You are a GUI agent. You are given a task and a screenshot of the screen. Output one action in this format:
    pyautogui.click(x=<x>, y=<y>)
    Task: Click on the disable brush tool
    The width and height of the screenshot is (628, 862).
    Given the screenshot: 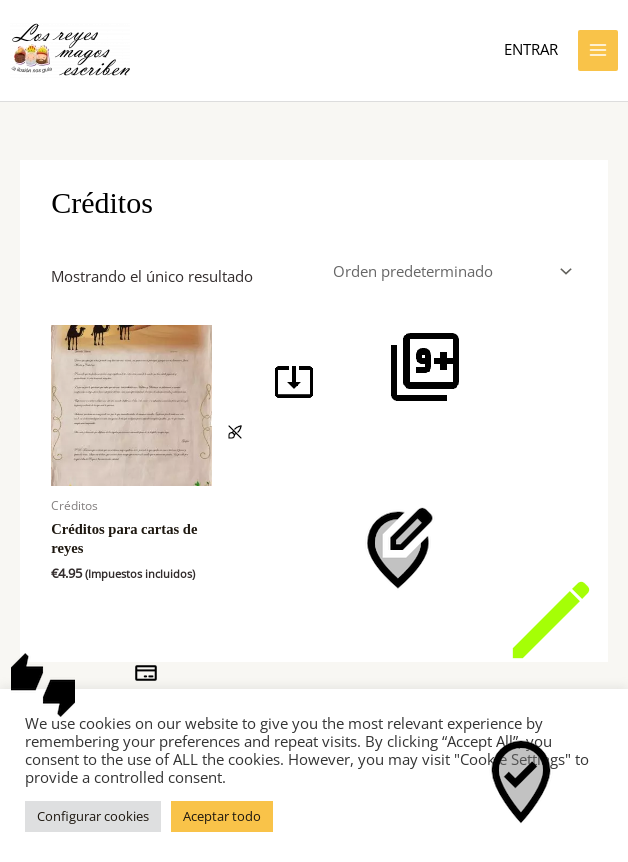 What is the action you would take?
    pyautogui.click(x=235, y=432)
    